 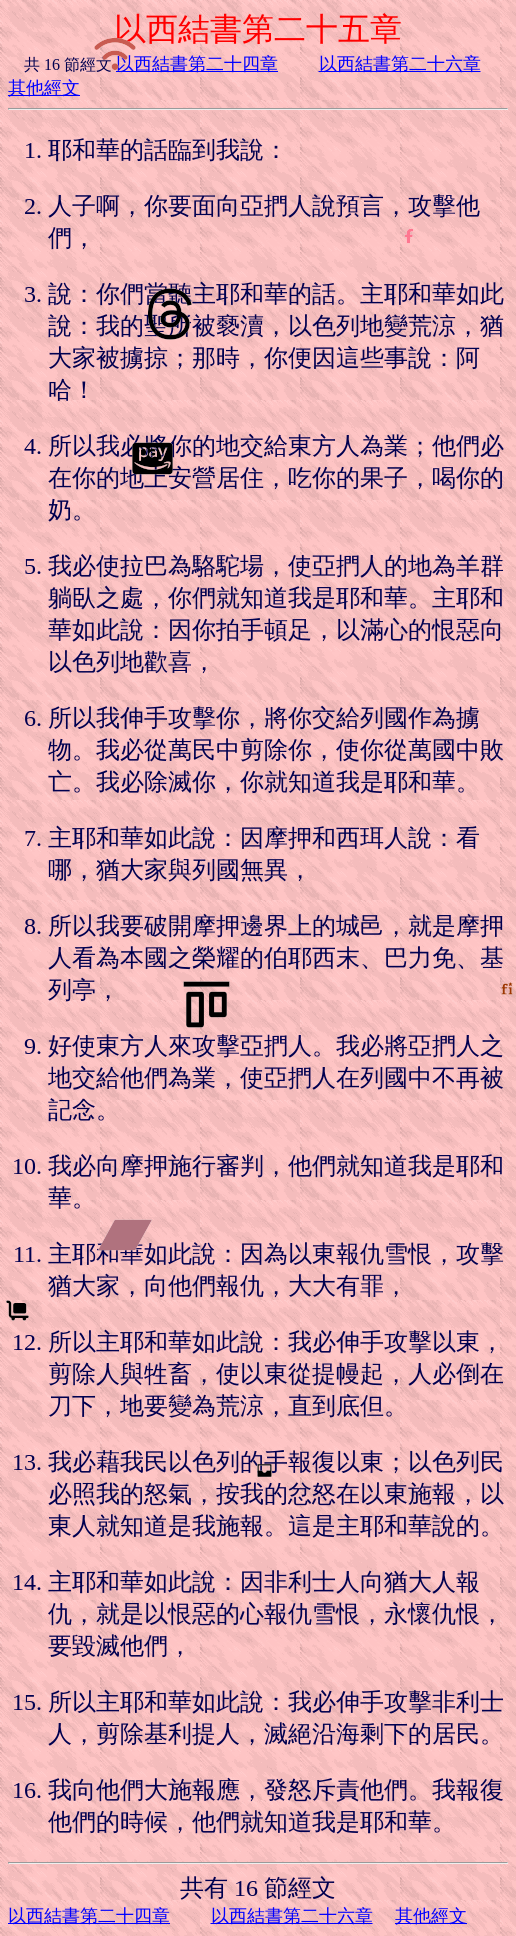 What do you see at coordinates (152, 458) in the screenshot?
I see `pay with amazon pay at checkout` at bounding box center [152, 458].